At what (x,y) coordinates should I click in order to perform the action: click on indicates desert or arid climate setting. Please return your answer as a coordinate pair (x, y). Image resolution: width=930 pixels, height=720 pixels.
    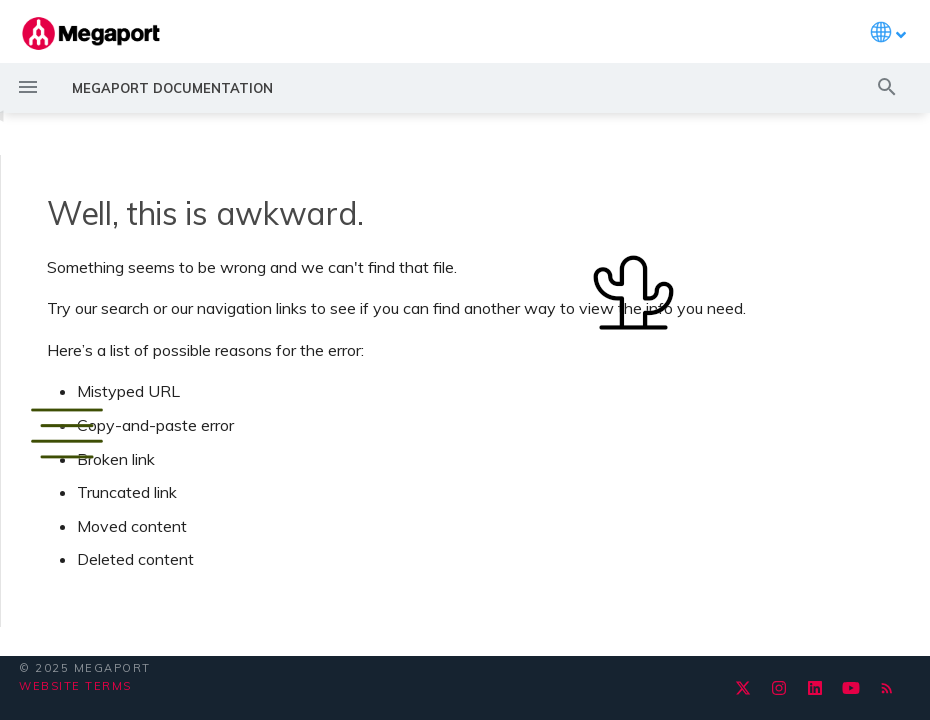
    Looking at the image, I should click on (633, 295).